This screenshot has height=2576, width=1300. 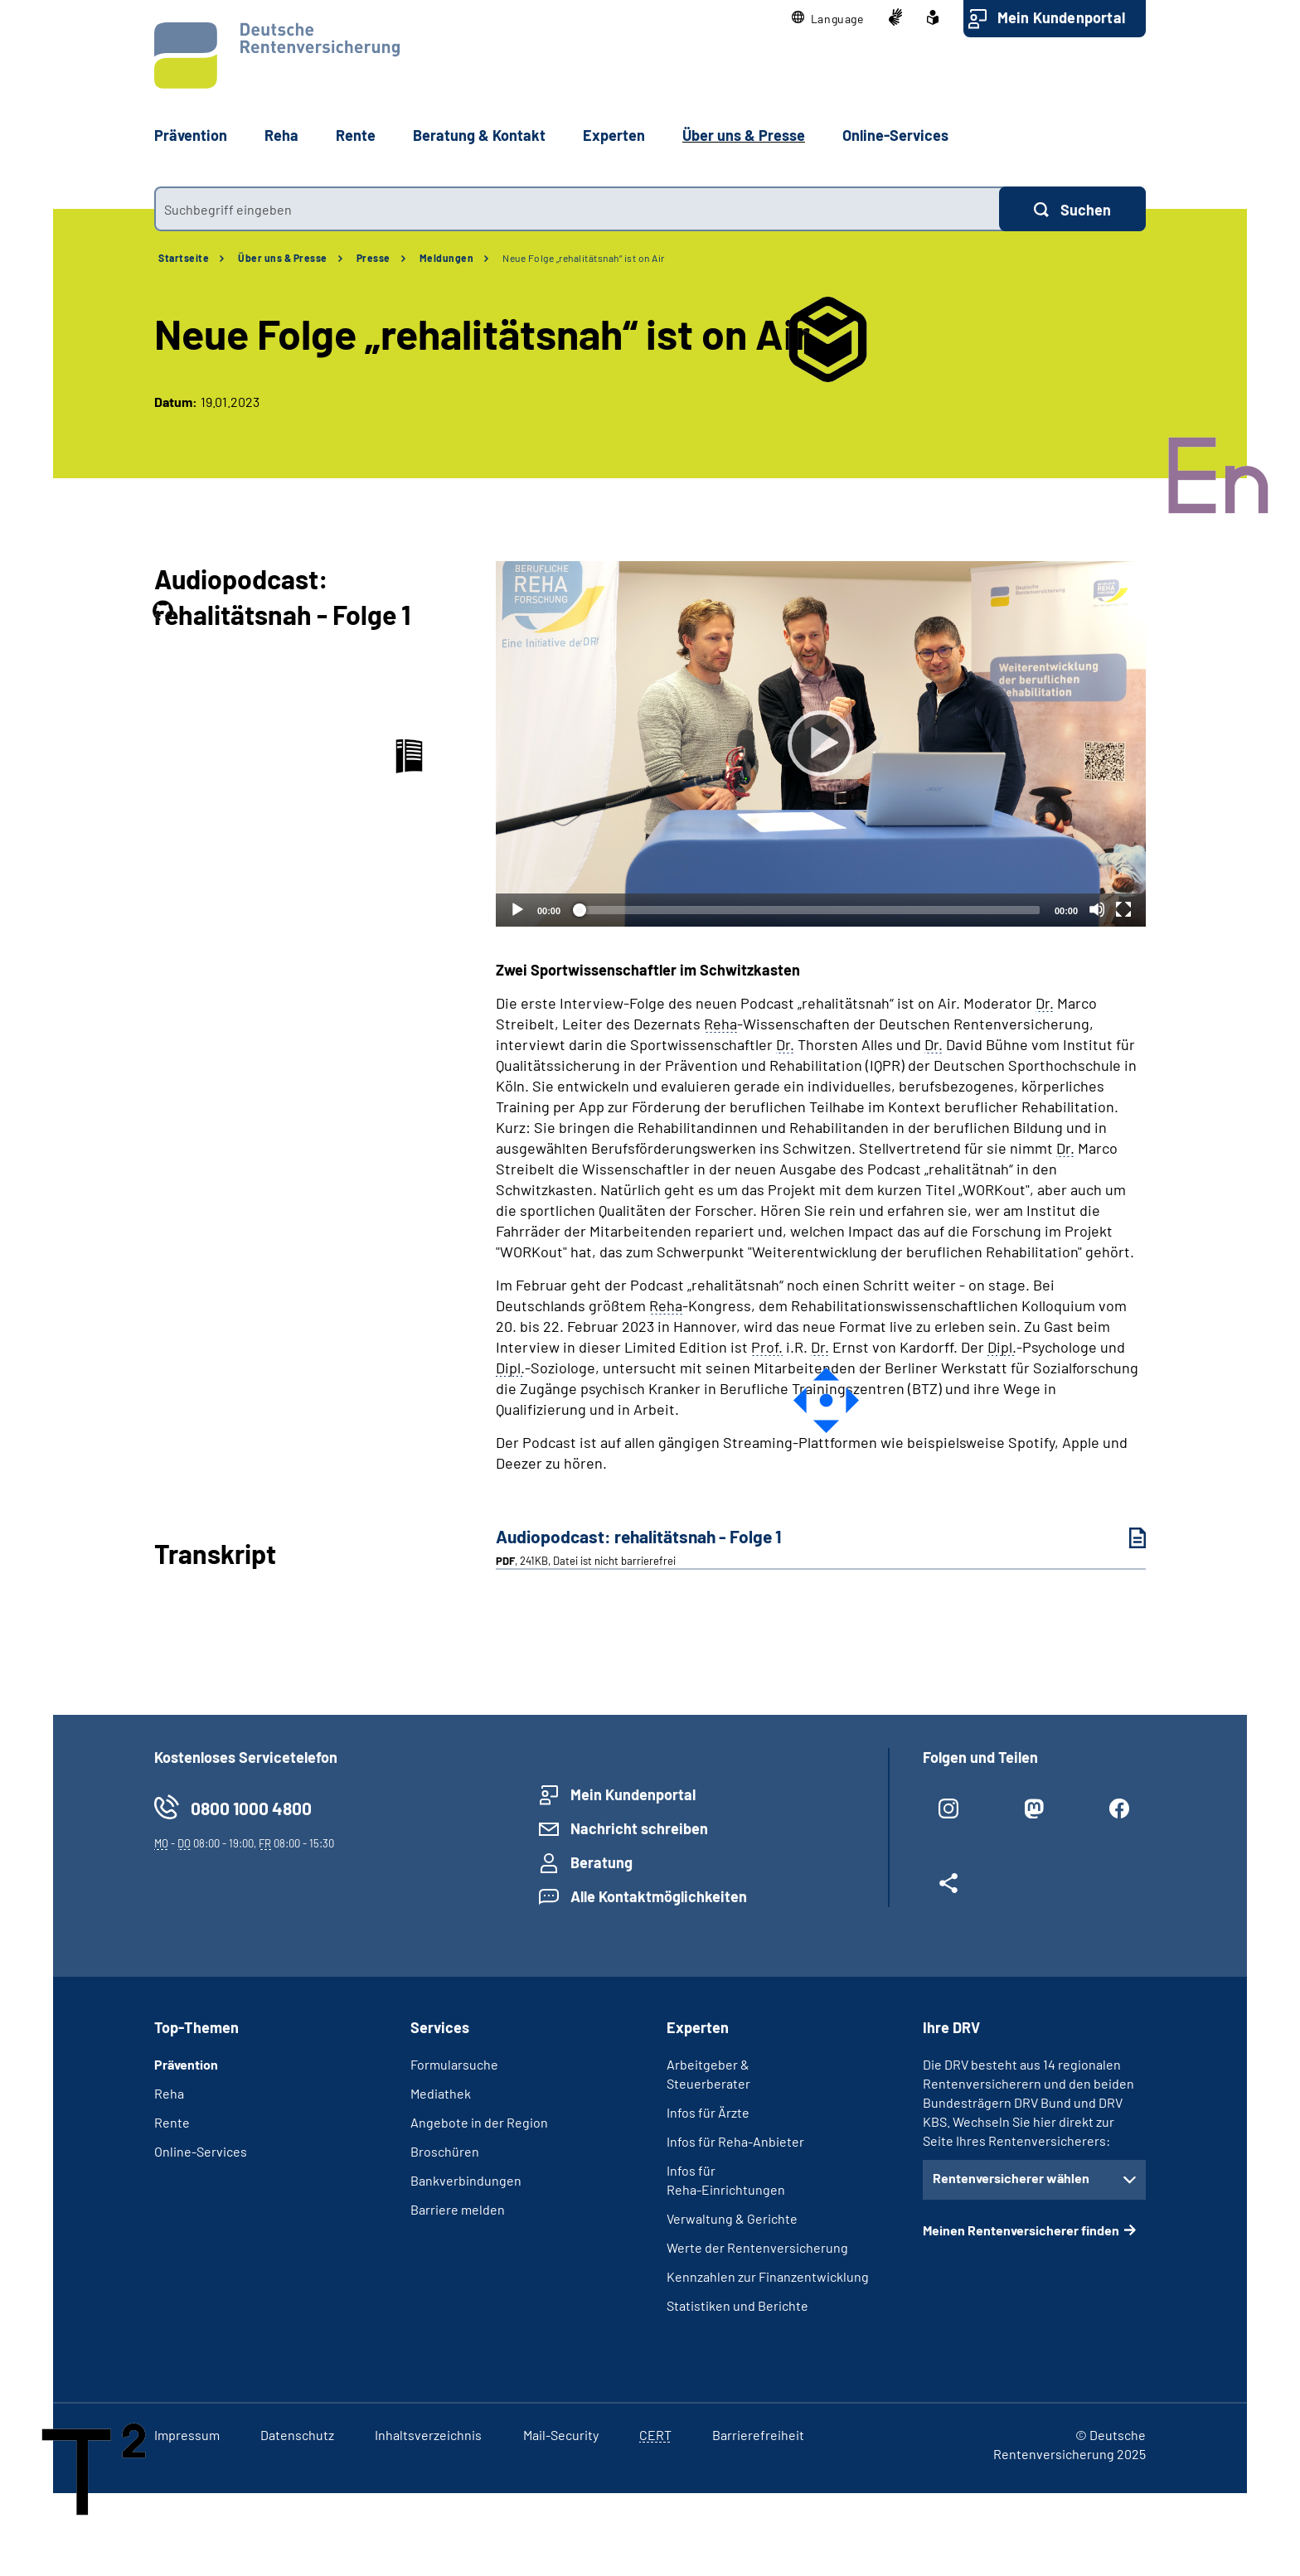 What do you see at coordinates (827, 339) in the screenshot?
I see `metro bundler logo` at bounding box center [827, 339].